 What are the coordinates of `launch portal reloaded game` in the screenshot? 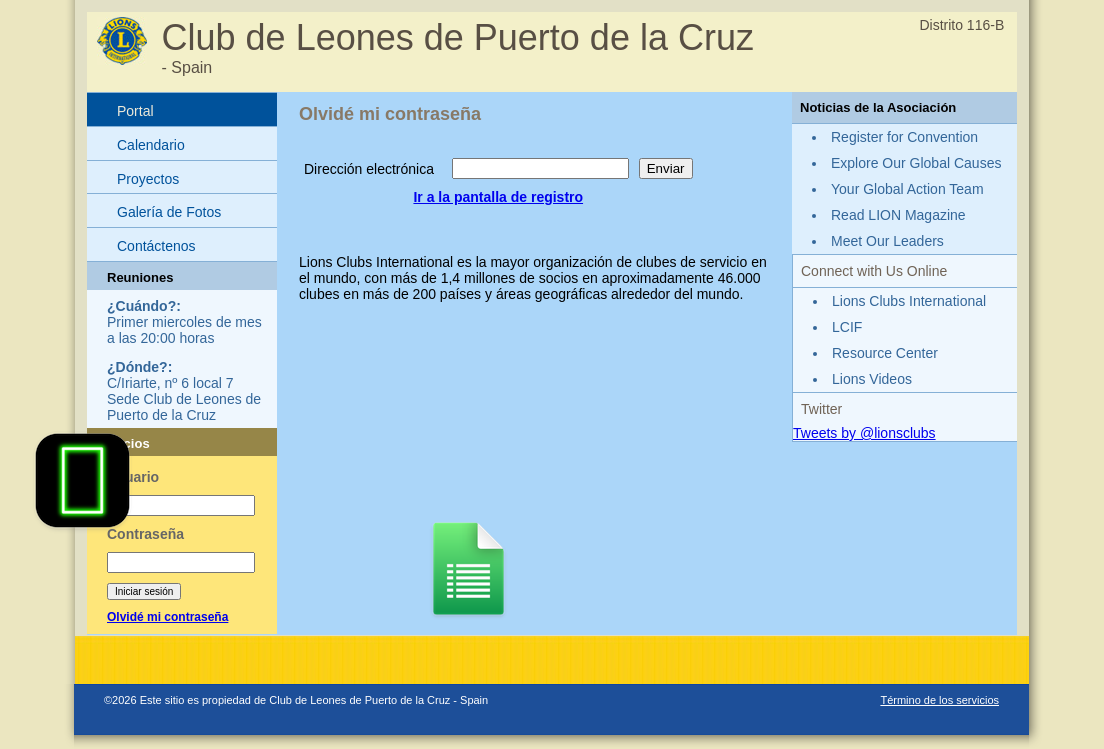 It's located at (82, 480).